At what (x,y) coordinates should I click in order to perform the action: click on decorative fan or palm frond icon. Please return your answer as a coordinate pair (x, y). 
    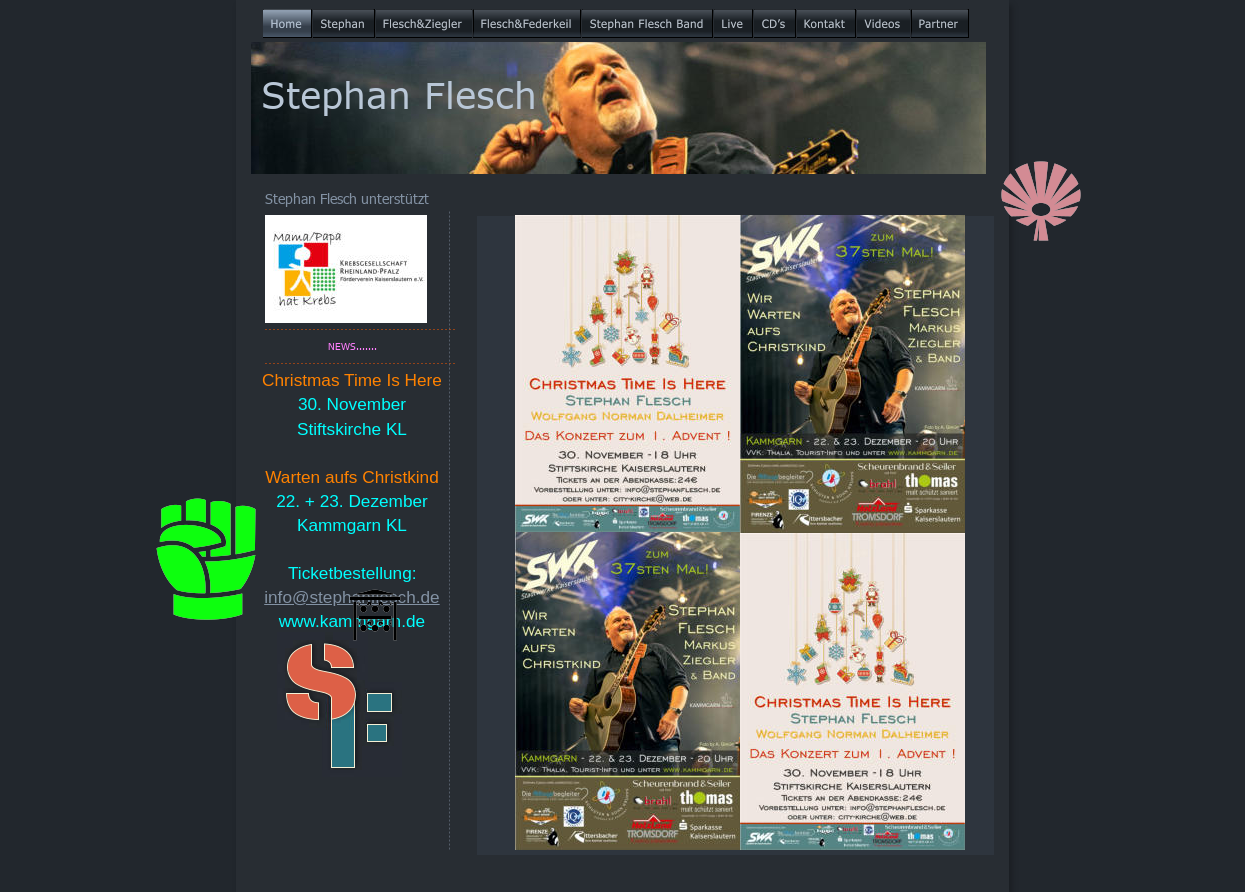
    Looking at the image, I should click on (1041, 201).